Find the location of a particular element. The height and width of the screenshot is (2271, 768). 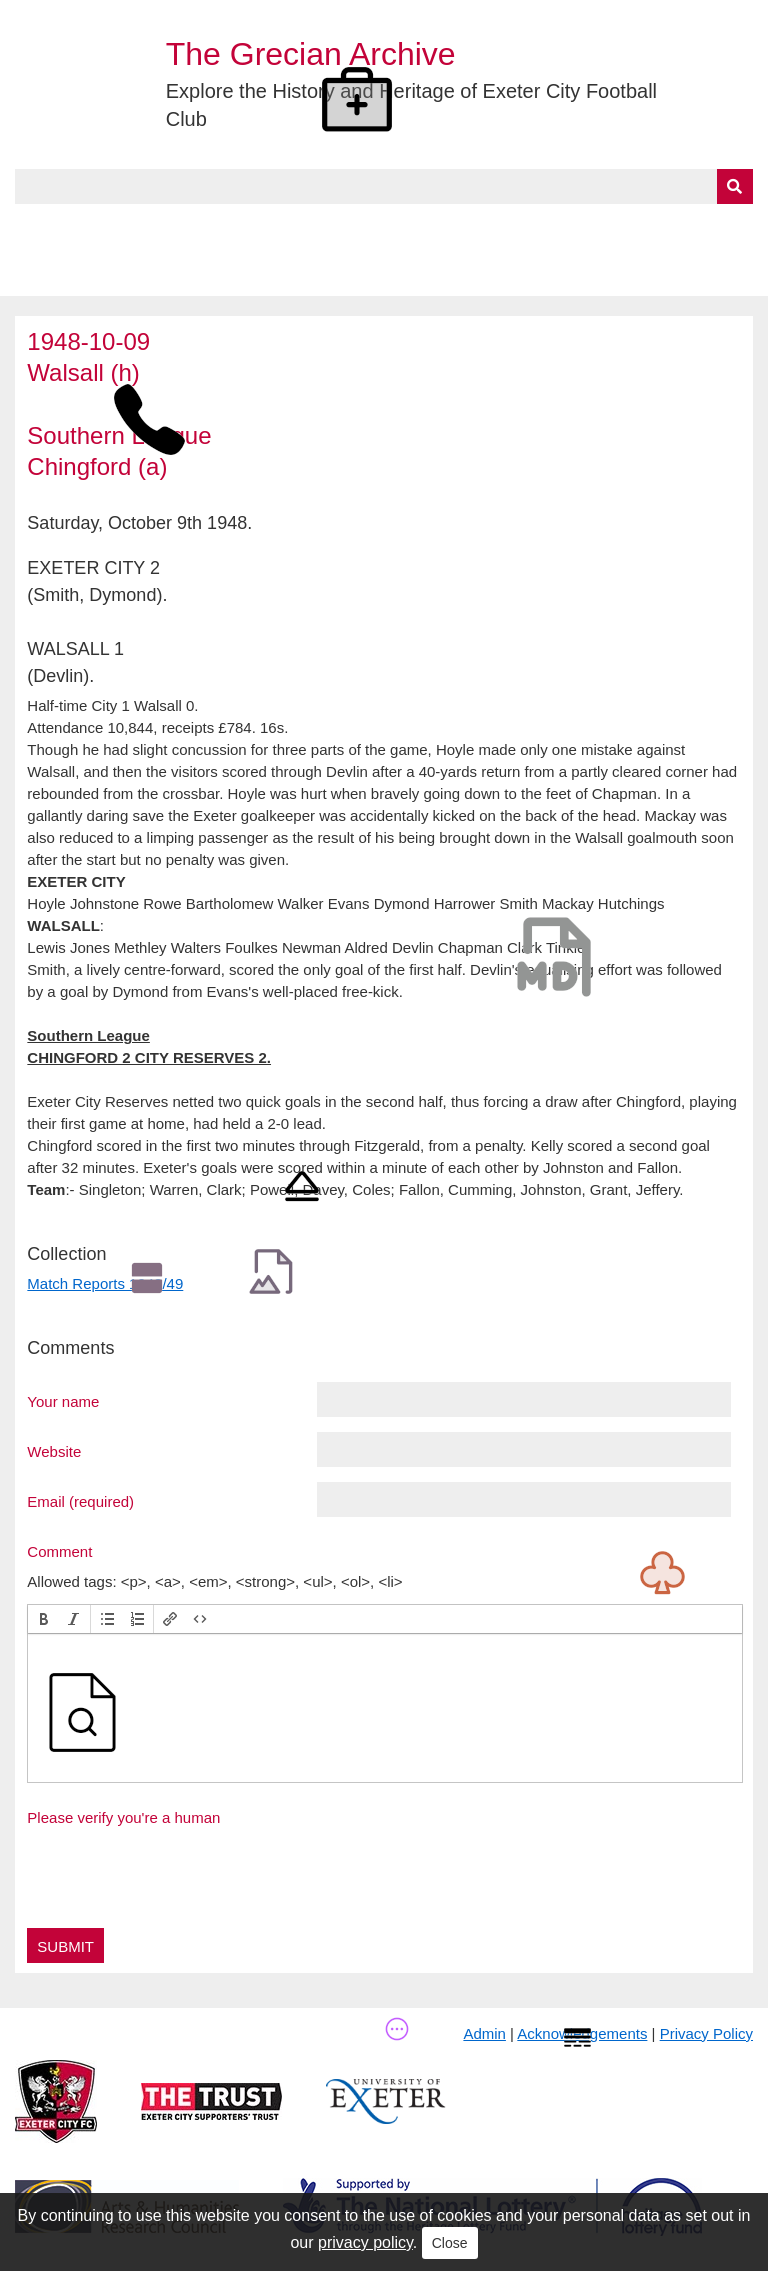

access medical or health resources is located at coordinates (357, 102).